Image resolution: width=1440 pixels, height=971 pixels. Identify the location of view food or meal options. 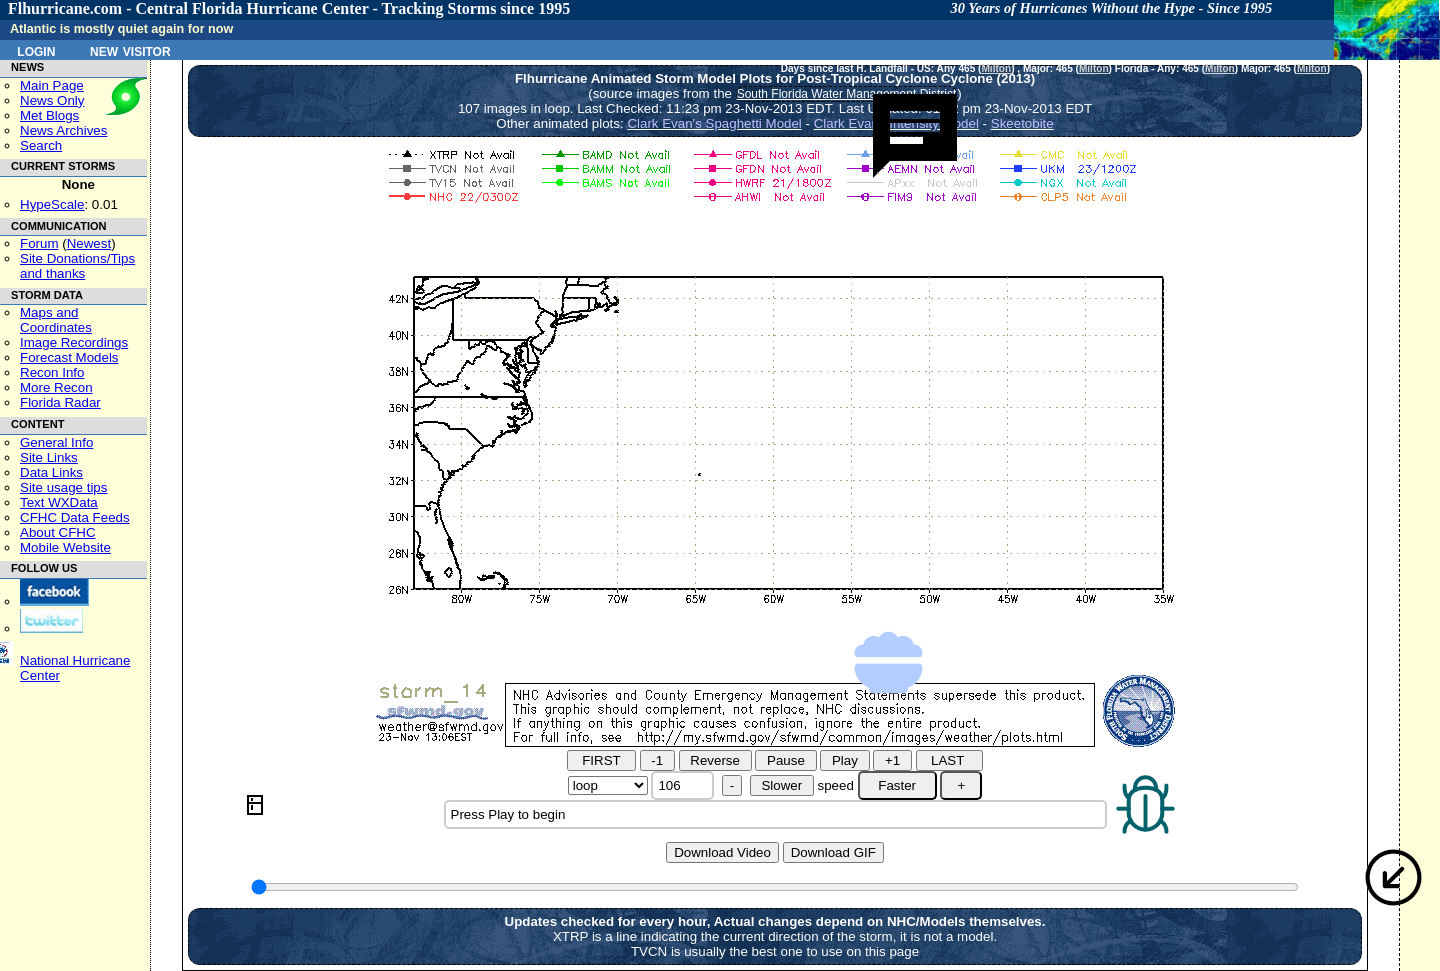
(888, 663).